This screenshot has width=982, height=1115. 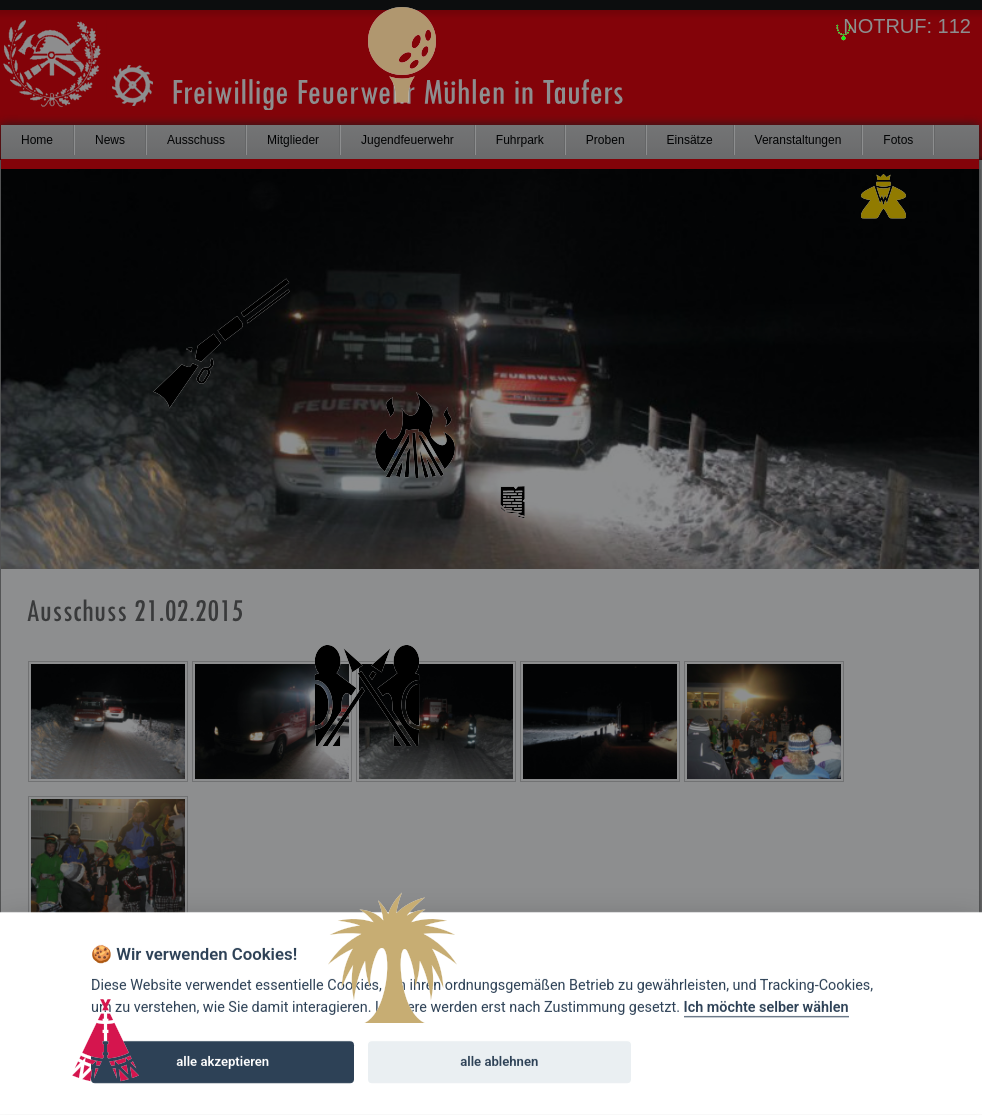 What do you see at coordinates (105, 1040) in the screenshot?
I see `access camping or outdoor activity features` at bounding box center [105, 1040].